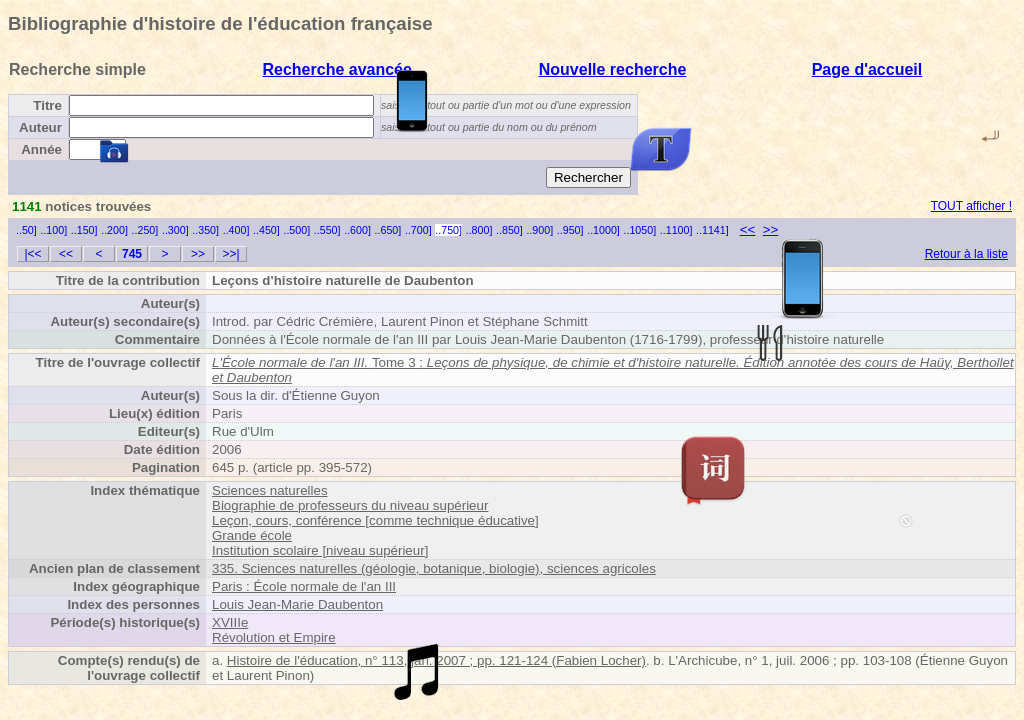  Describe the element at coordinates (661, 149) in the screenshot. I see `access text style library in iMovie` at that location.